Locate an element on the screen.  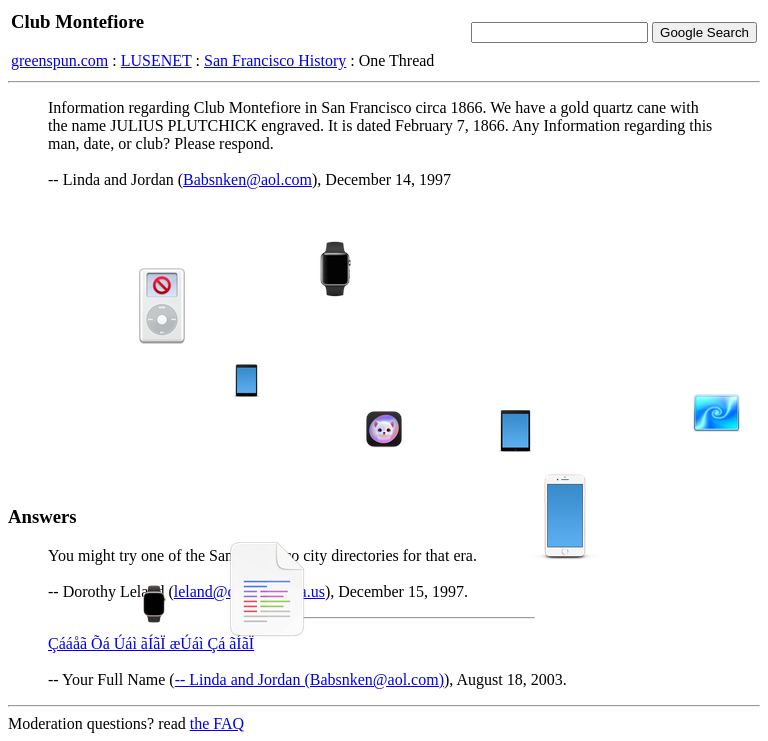
apple watch device icon is located at coordinates (335, 269).